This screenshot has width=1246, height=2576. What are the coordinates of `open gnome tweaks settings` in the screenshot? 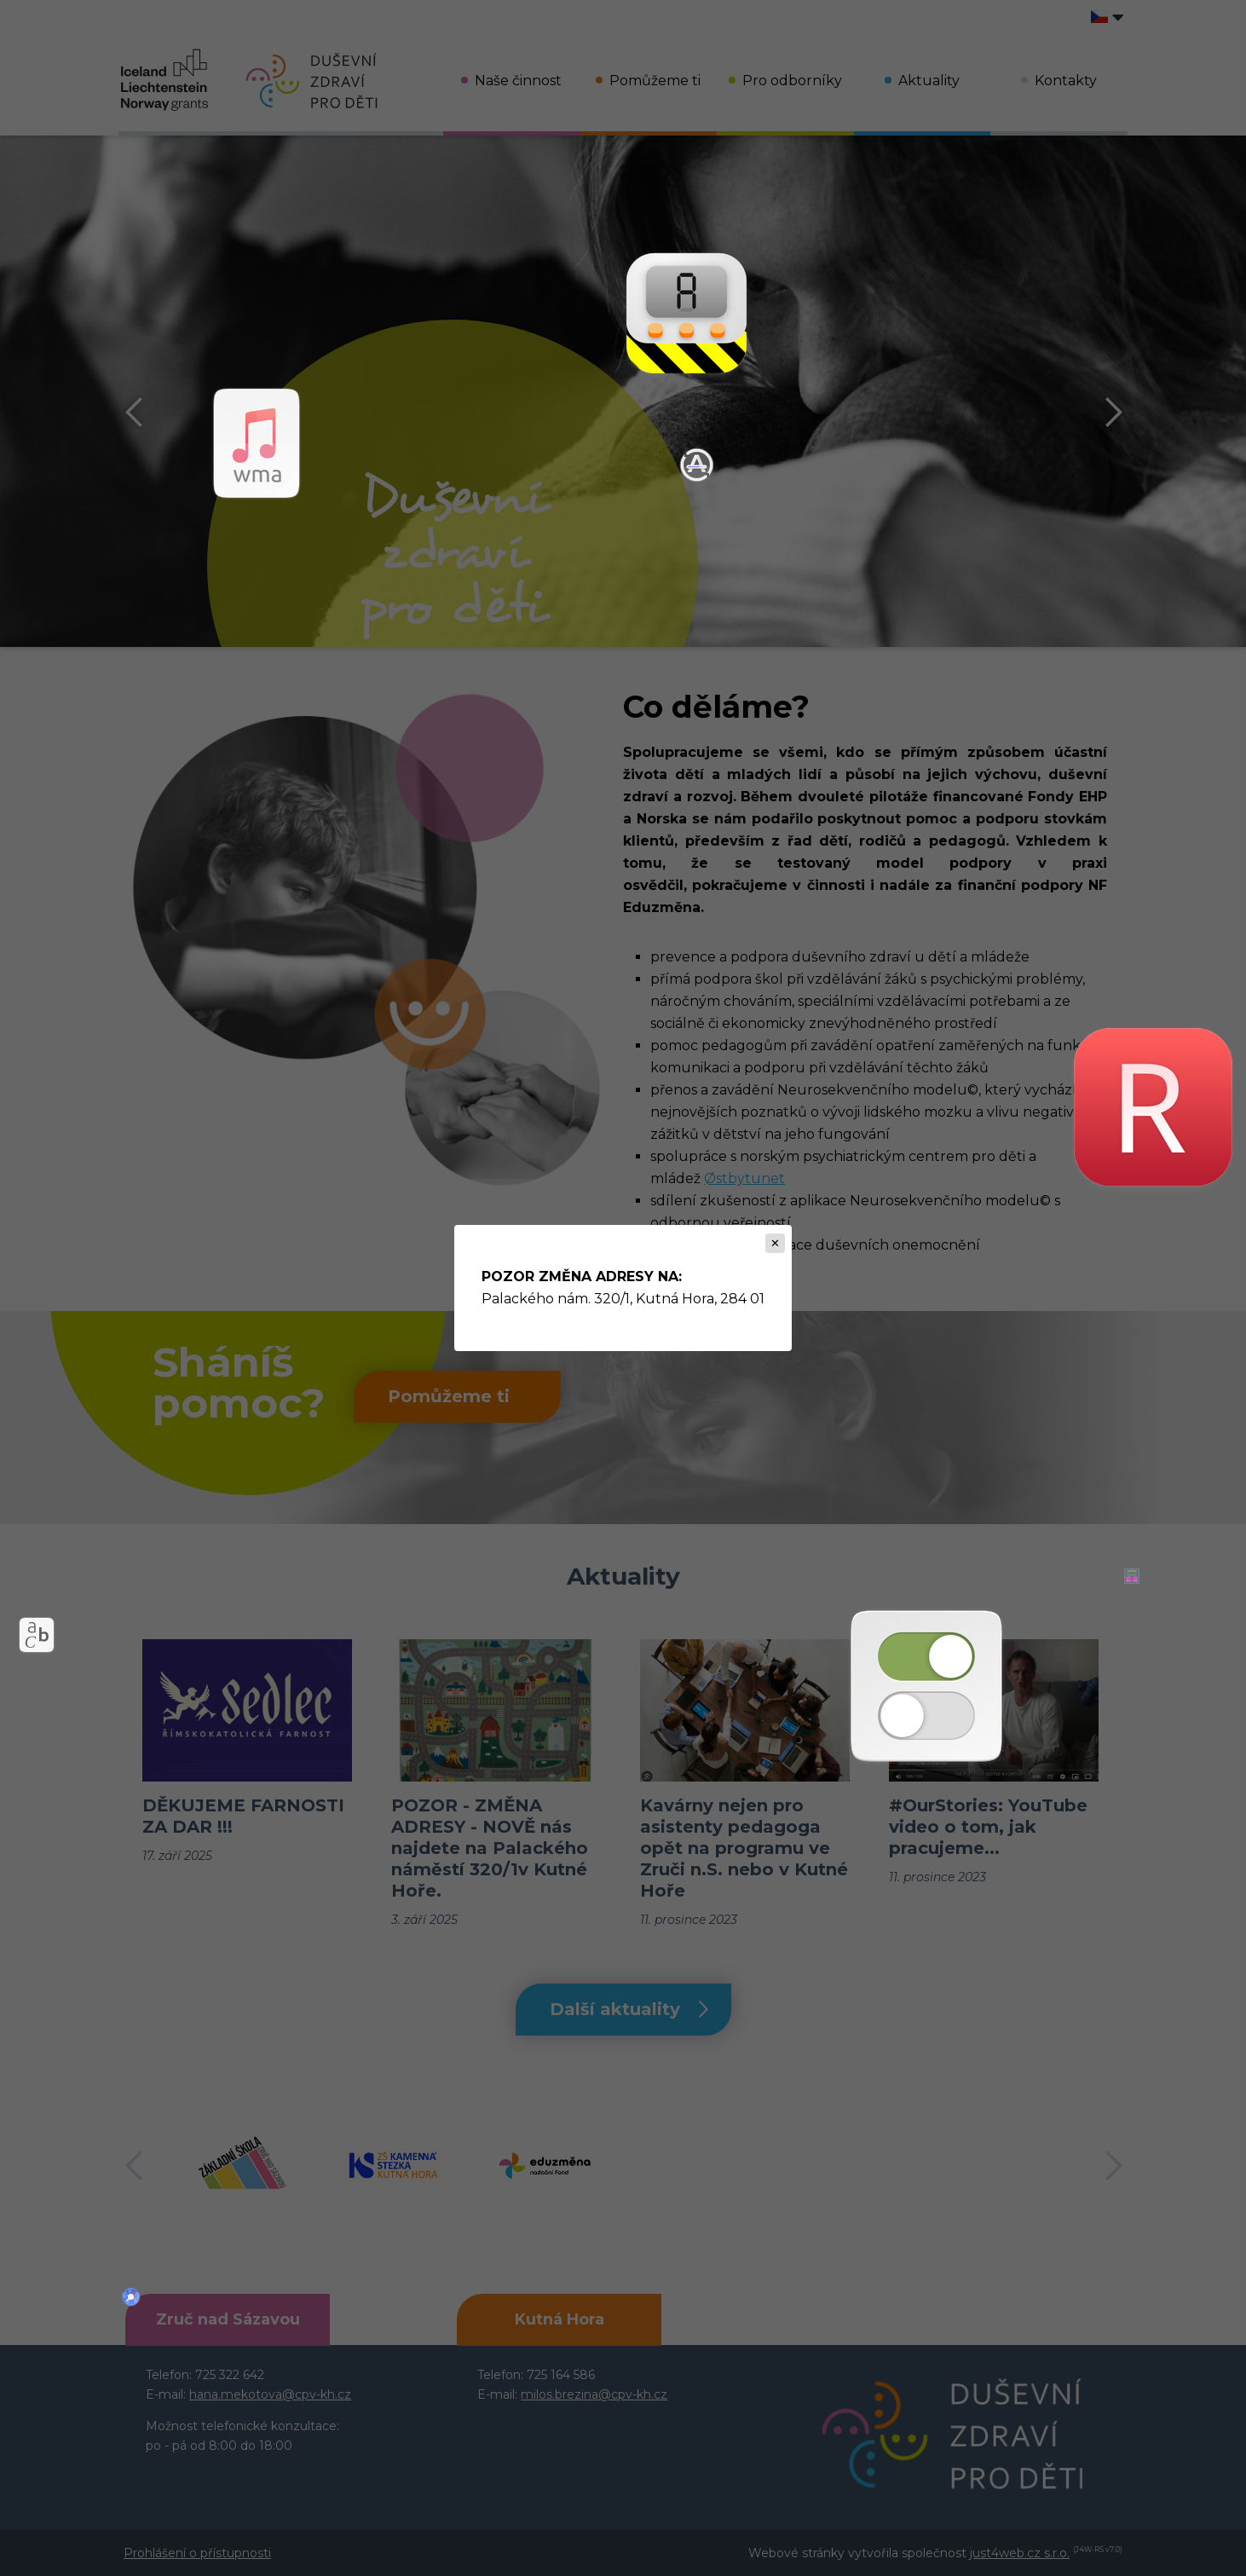 It's located at (926, 1686).